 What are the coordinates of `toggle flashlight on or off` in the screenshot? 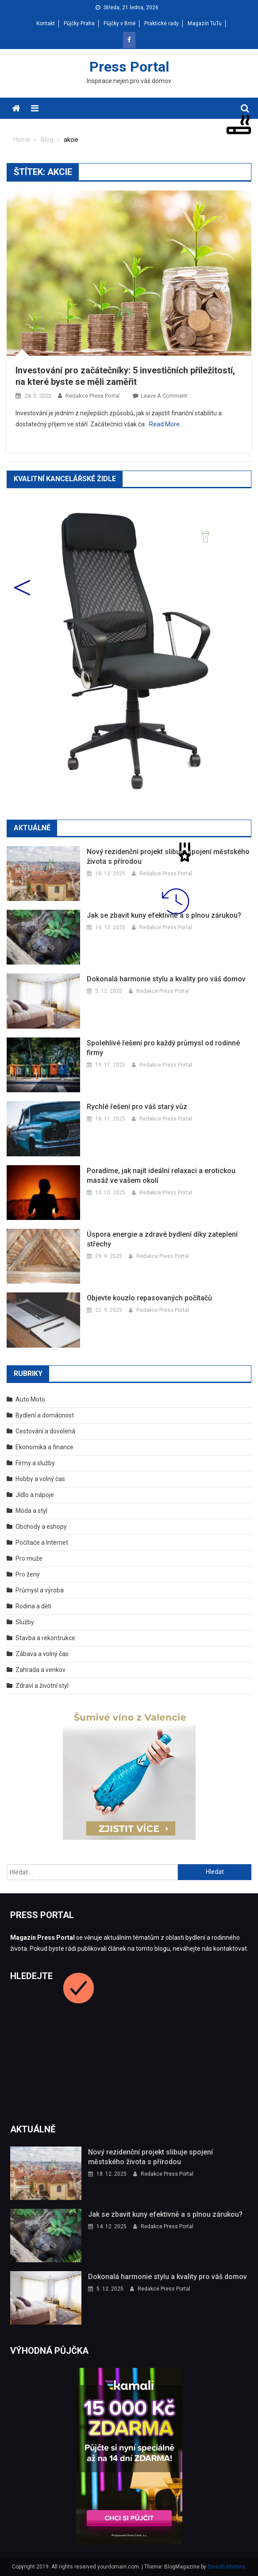 It's located at (205, 537).